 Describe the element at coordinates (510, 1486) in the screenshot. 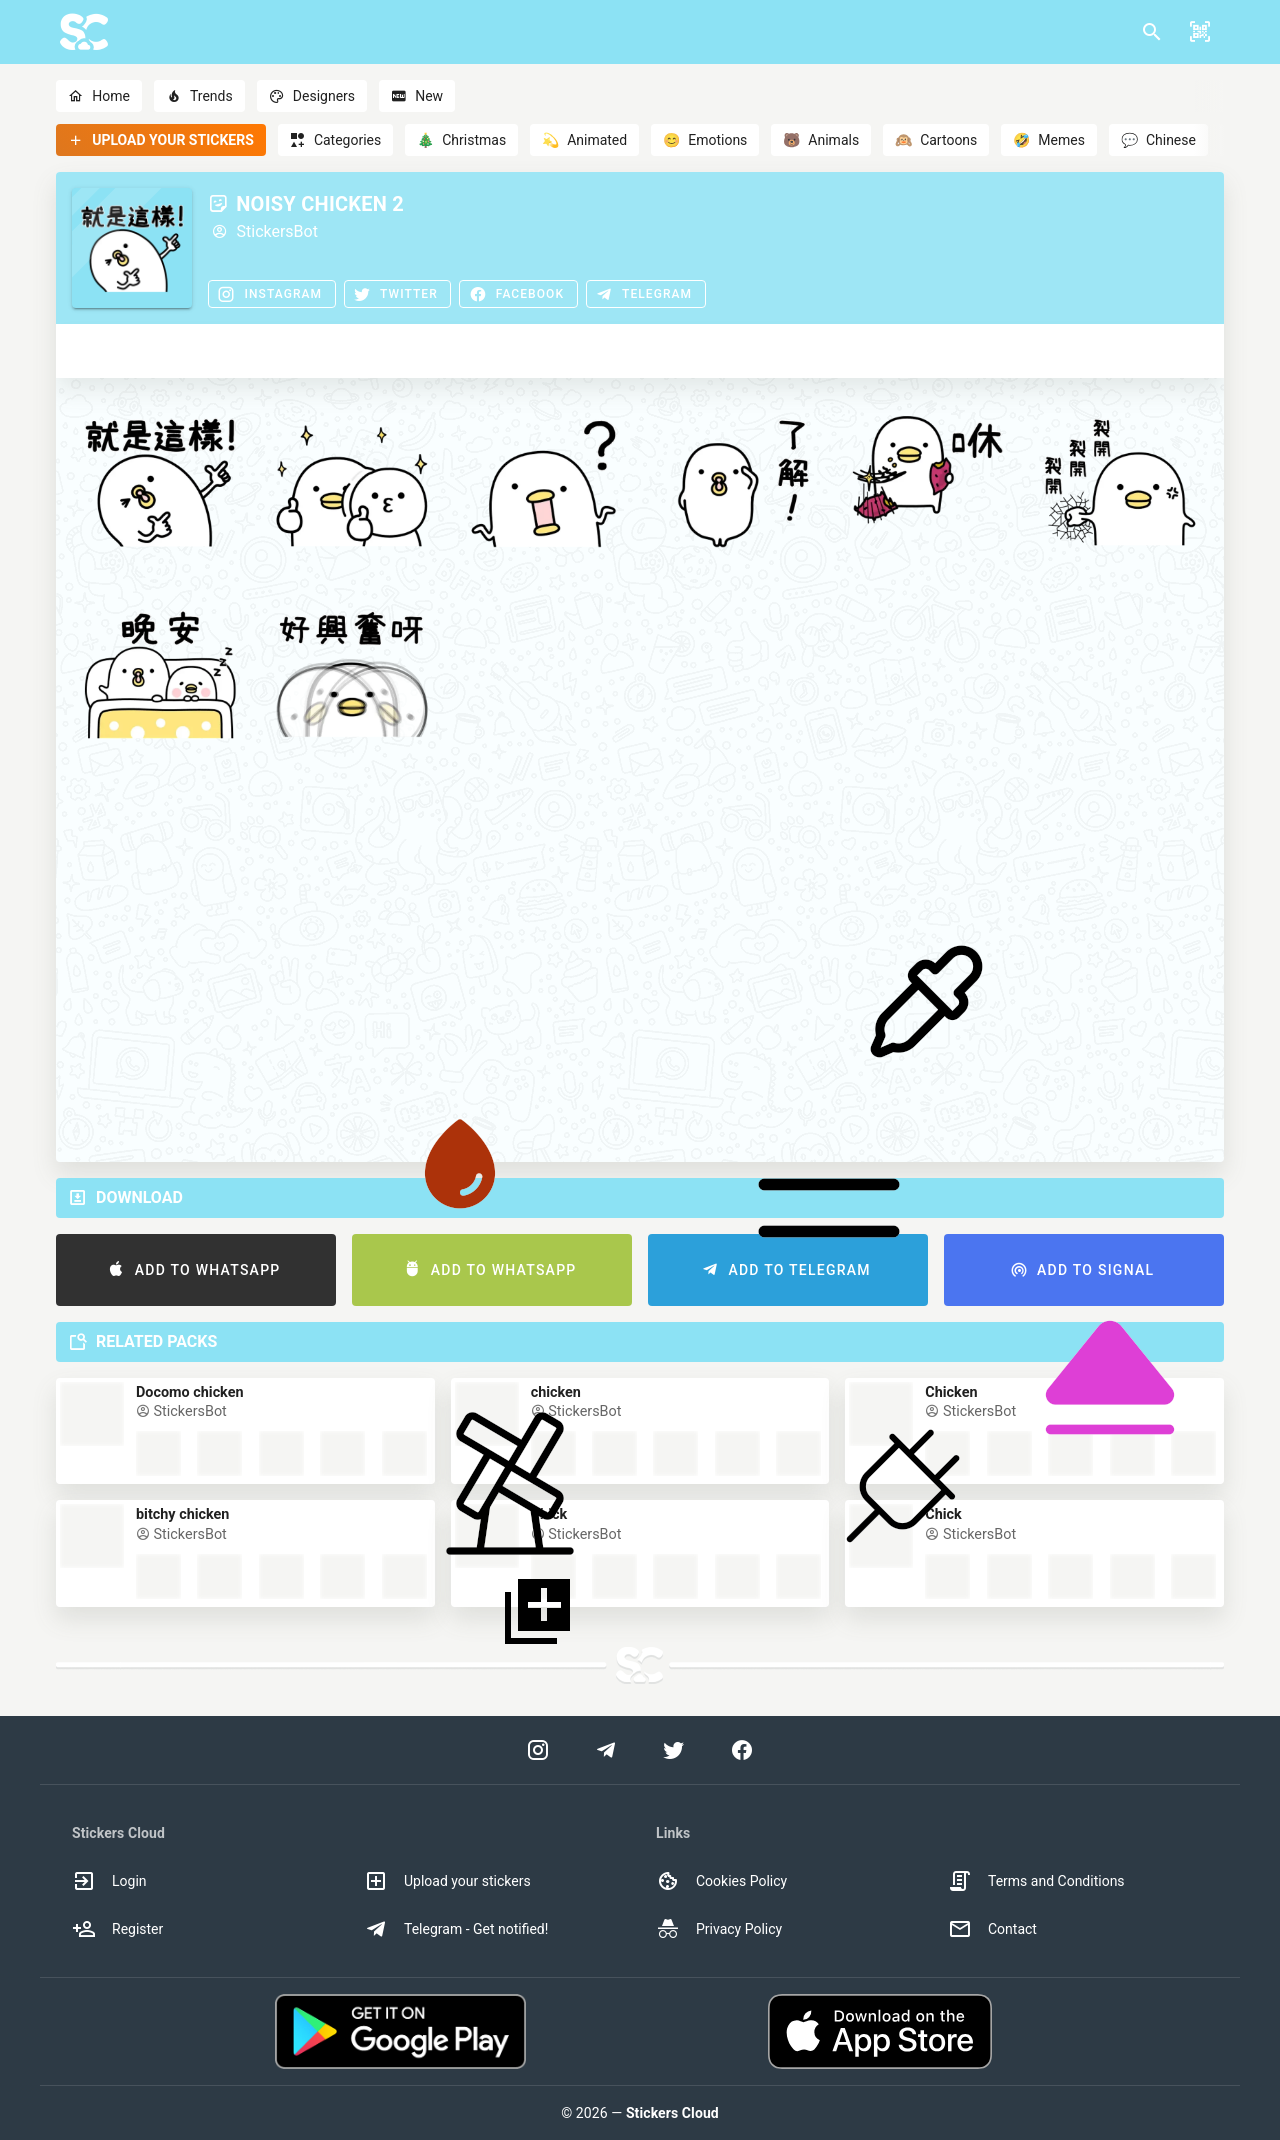

I see `indicates renewable or wind energy options` at that location.